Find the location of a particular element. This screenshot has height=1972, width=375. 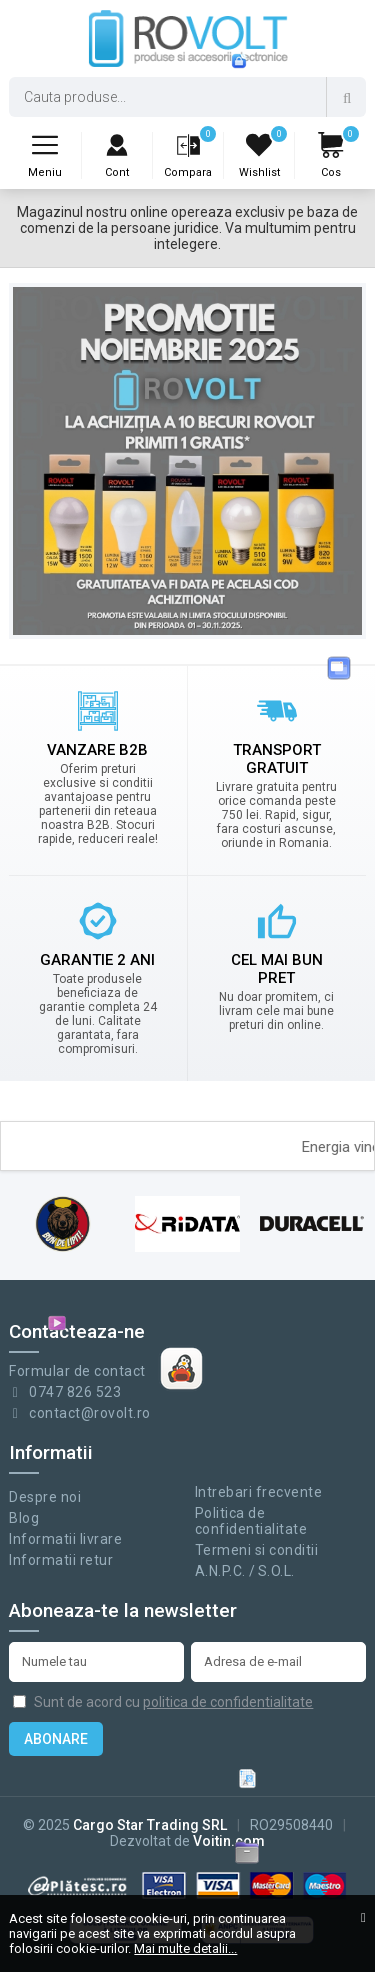

a gettext translation template file (.pot) is located at coordinates (247, 1778).